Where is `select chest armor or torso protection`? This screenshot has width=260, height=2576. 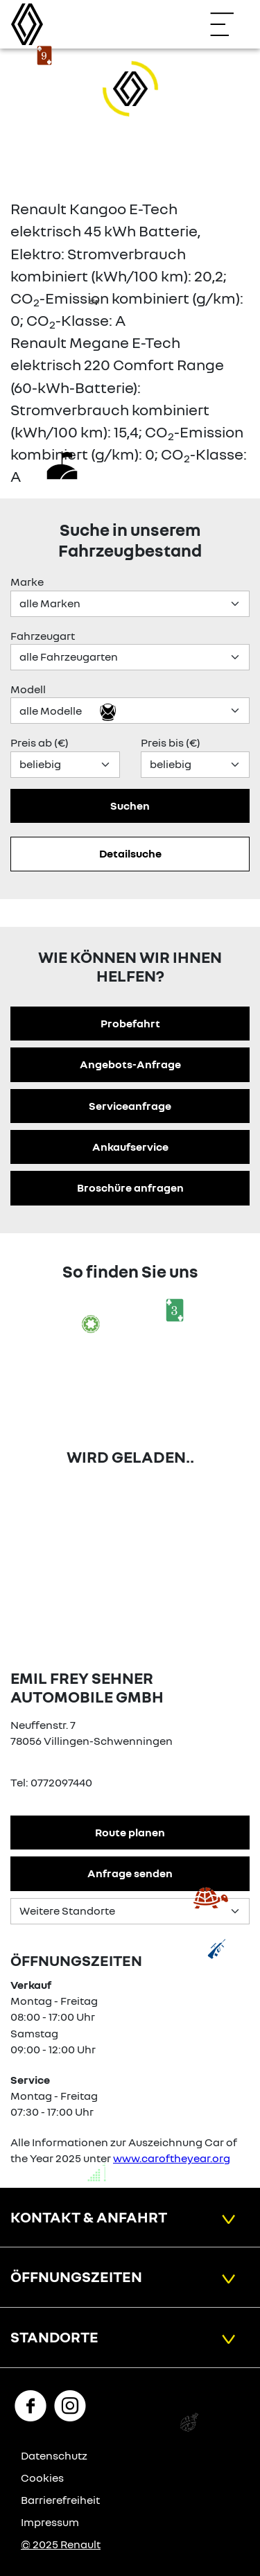
select chest armor or torso protection is located at coordinates (107, 712).